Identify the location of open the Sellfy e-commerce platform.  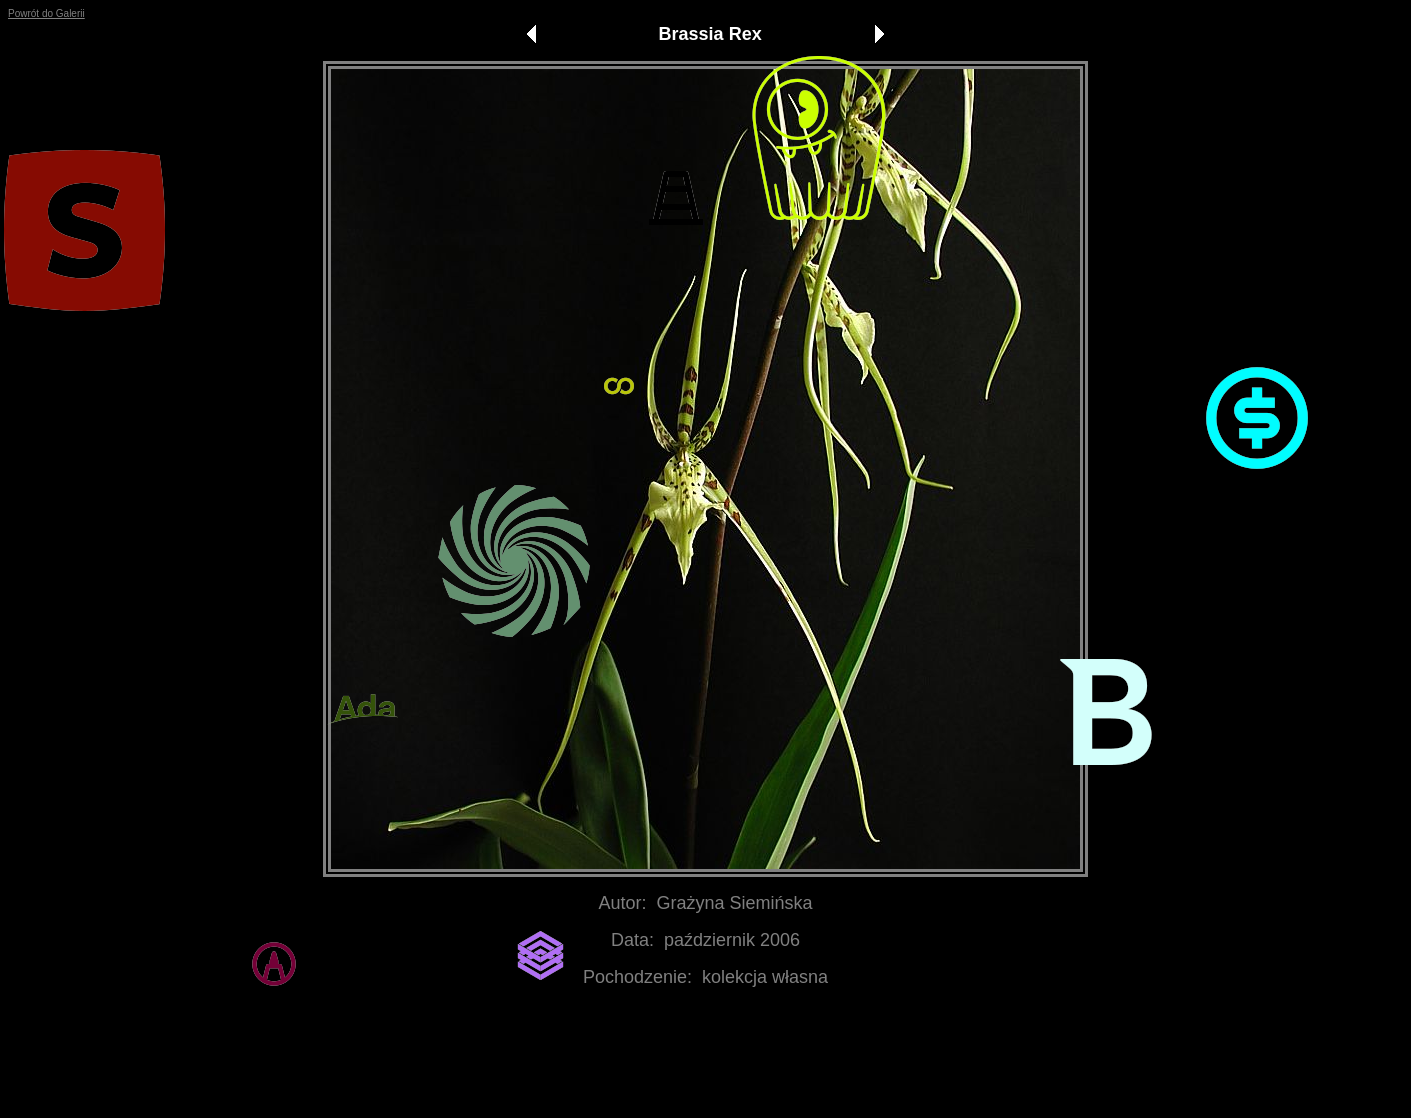
(84, 230).